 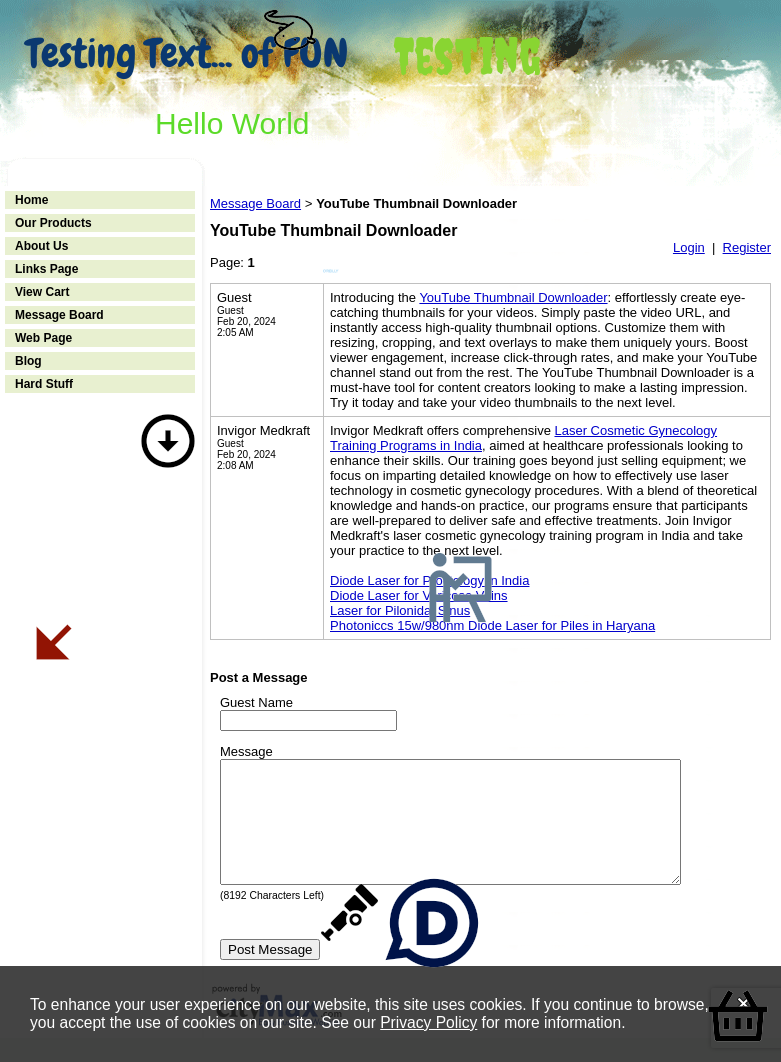 I want to click on navigate to previous or lower-level content, so click(x=54, y=642).